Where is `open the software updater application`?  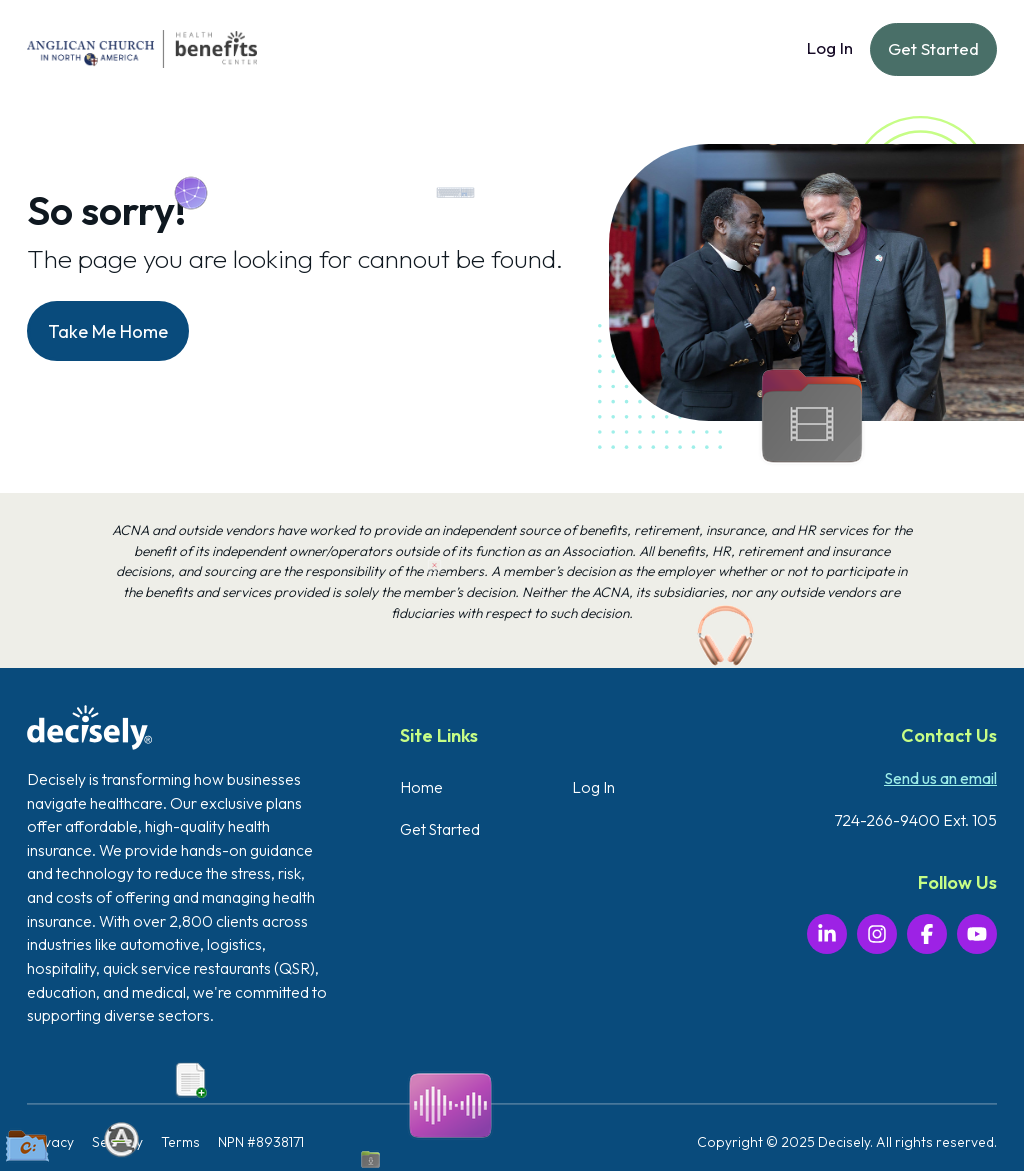
open the software updater application is located at coordinates (121, 1139).